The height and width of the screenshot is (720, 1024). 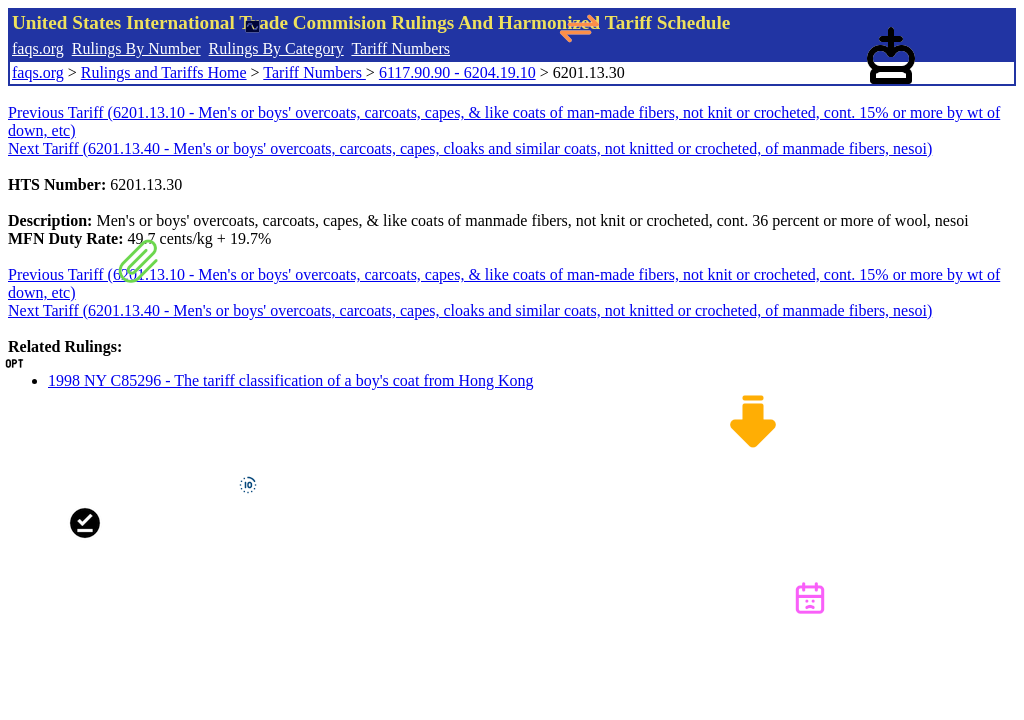 I want to click on attach a file to your message, so click(x=137, y=261).